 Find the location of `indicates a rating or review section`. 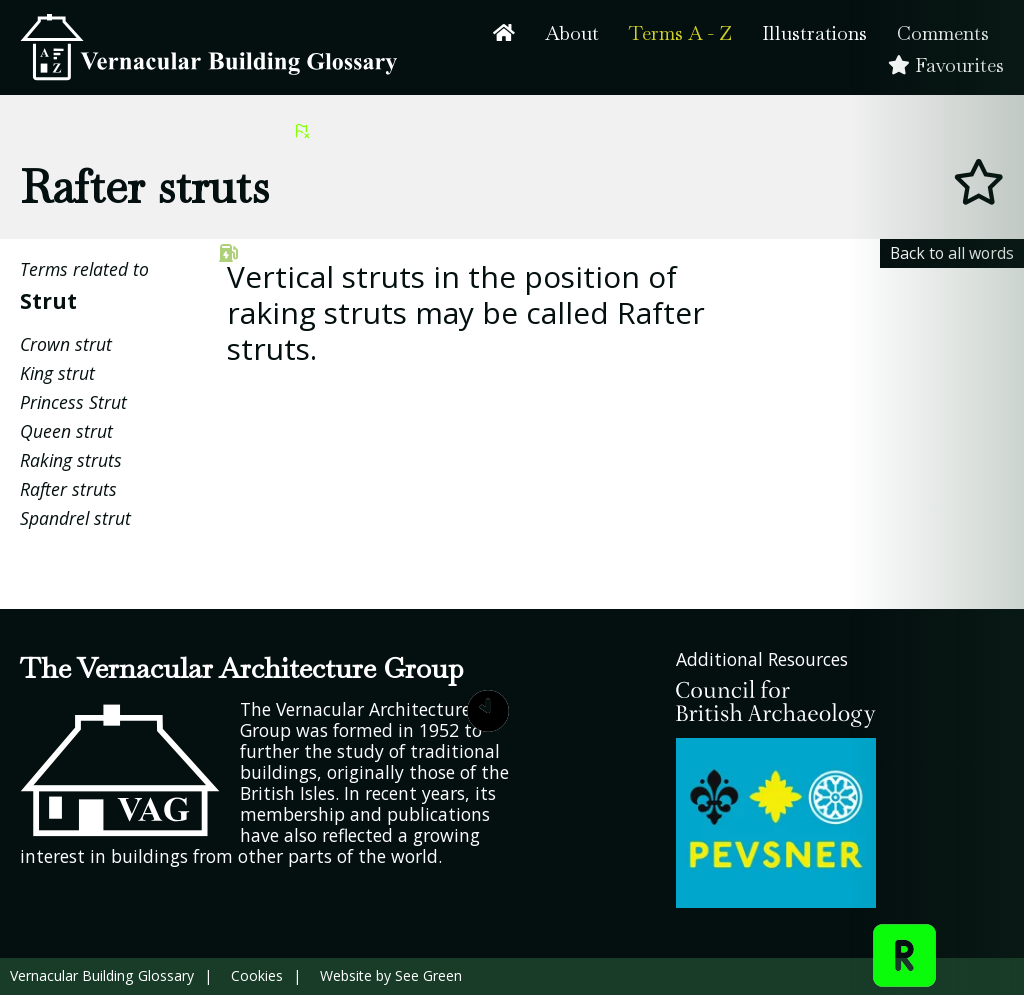

indicates a rating or review section is located at coordinates (904, 955).